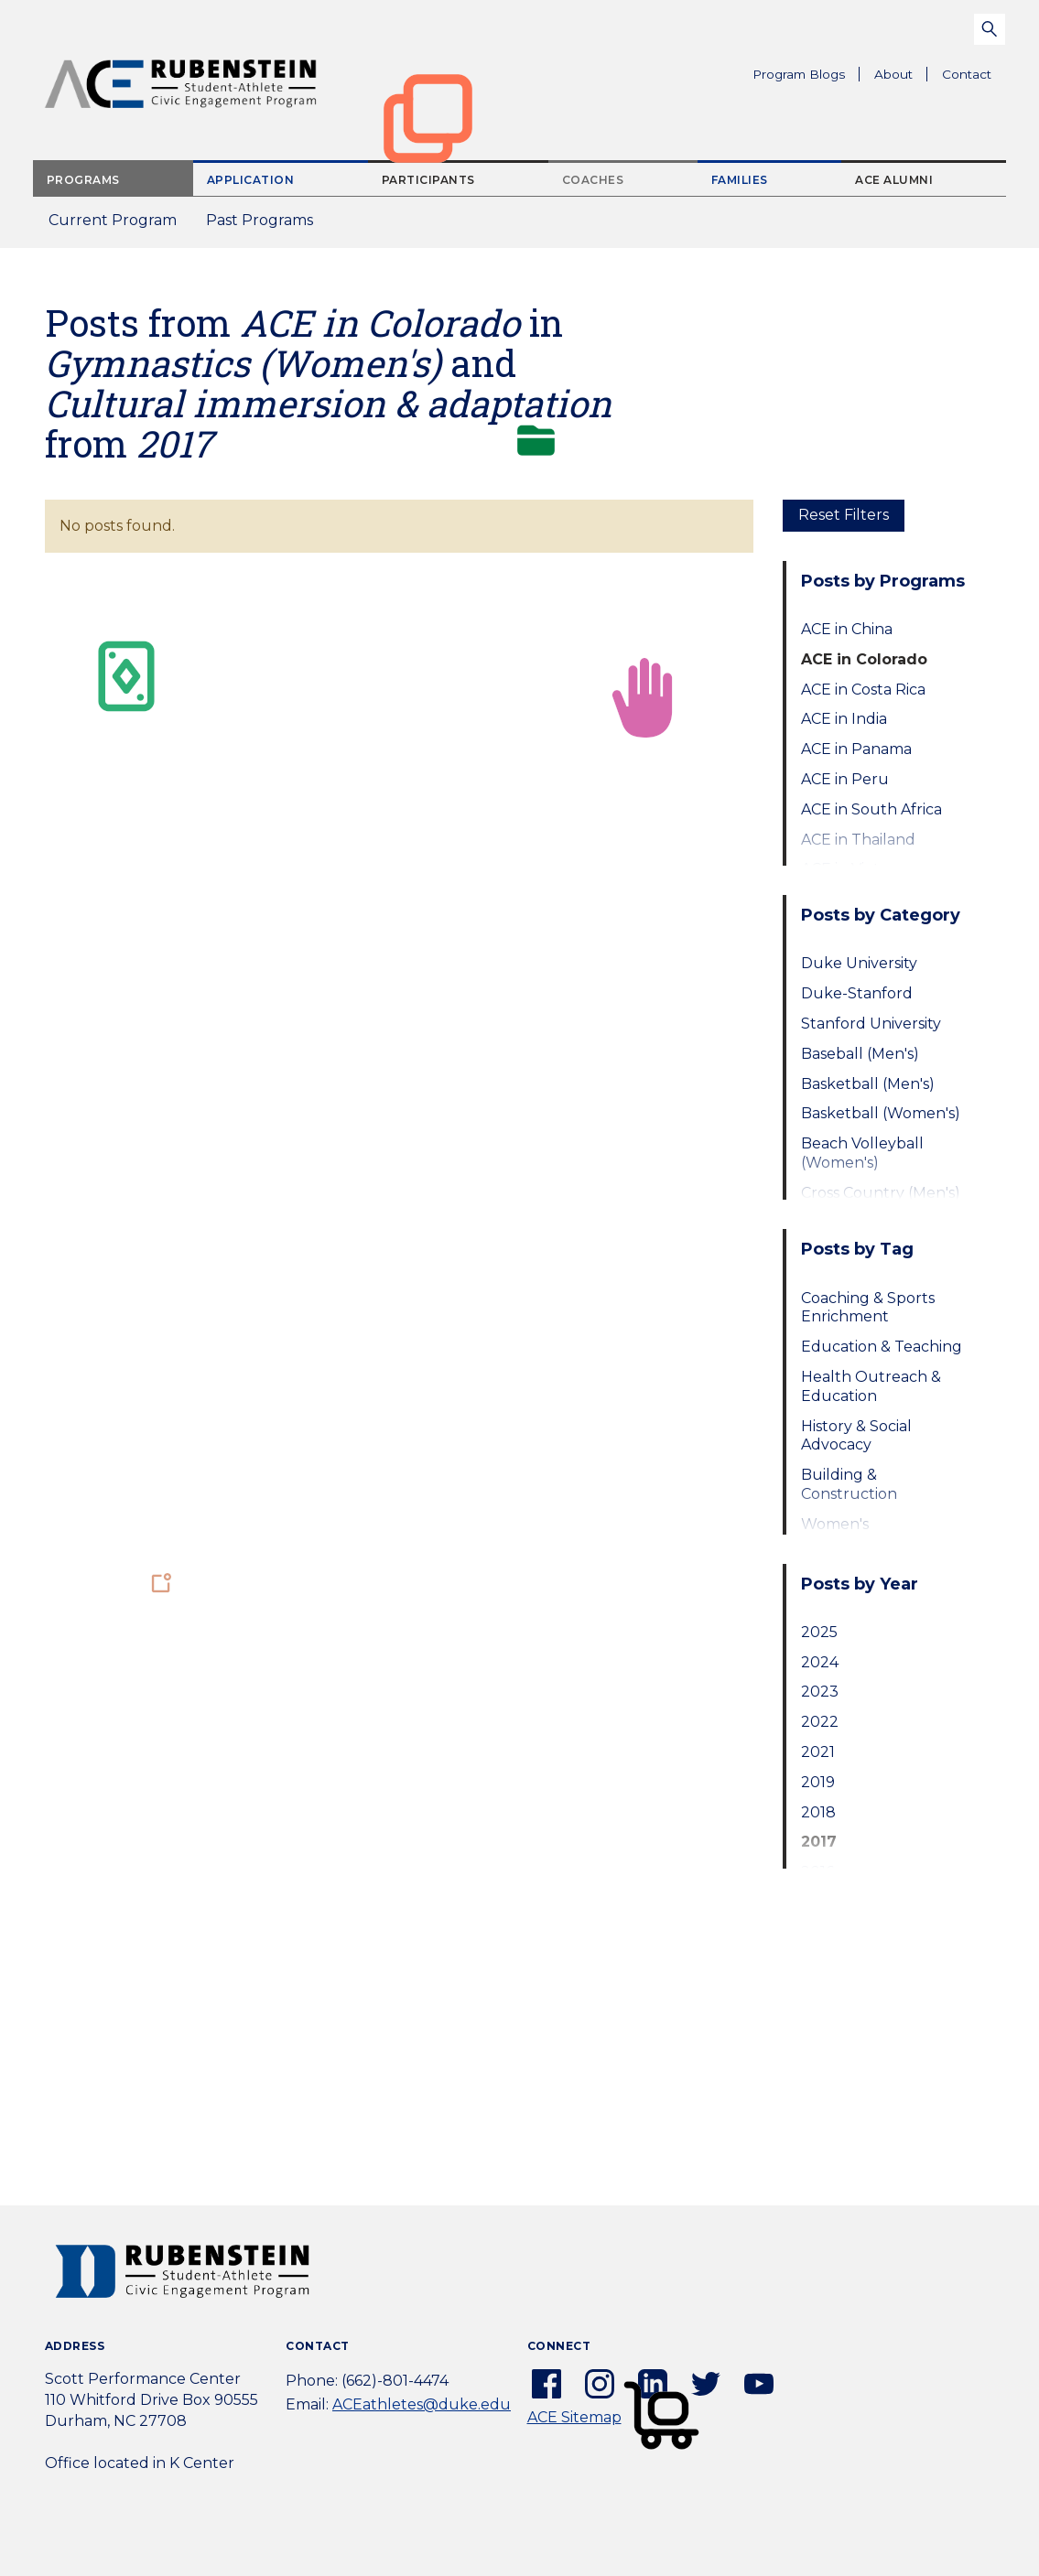 This screenshot has height=2576, width=1039. What do you see at coordinates (536, 441) in the screenshot?
I see `access a closed or collapsed folder` at bounding box center [536, 441].